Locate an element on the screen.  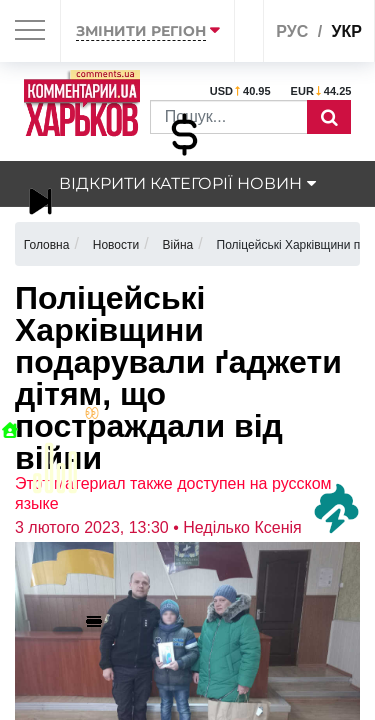
view pricing or payment options is located at coordinates (184, 134).